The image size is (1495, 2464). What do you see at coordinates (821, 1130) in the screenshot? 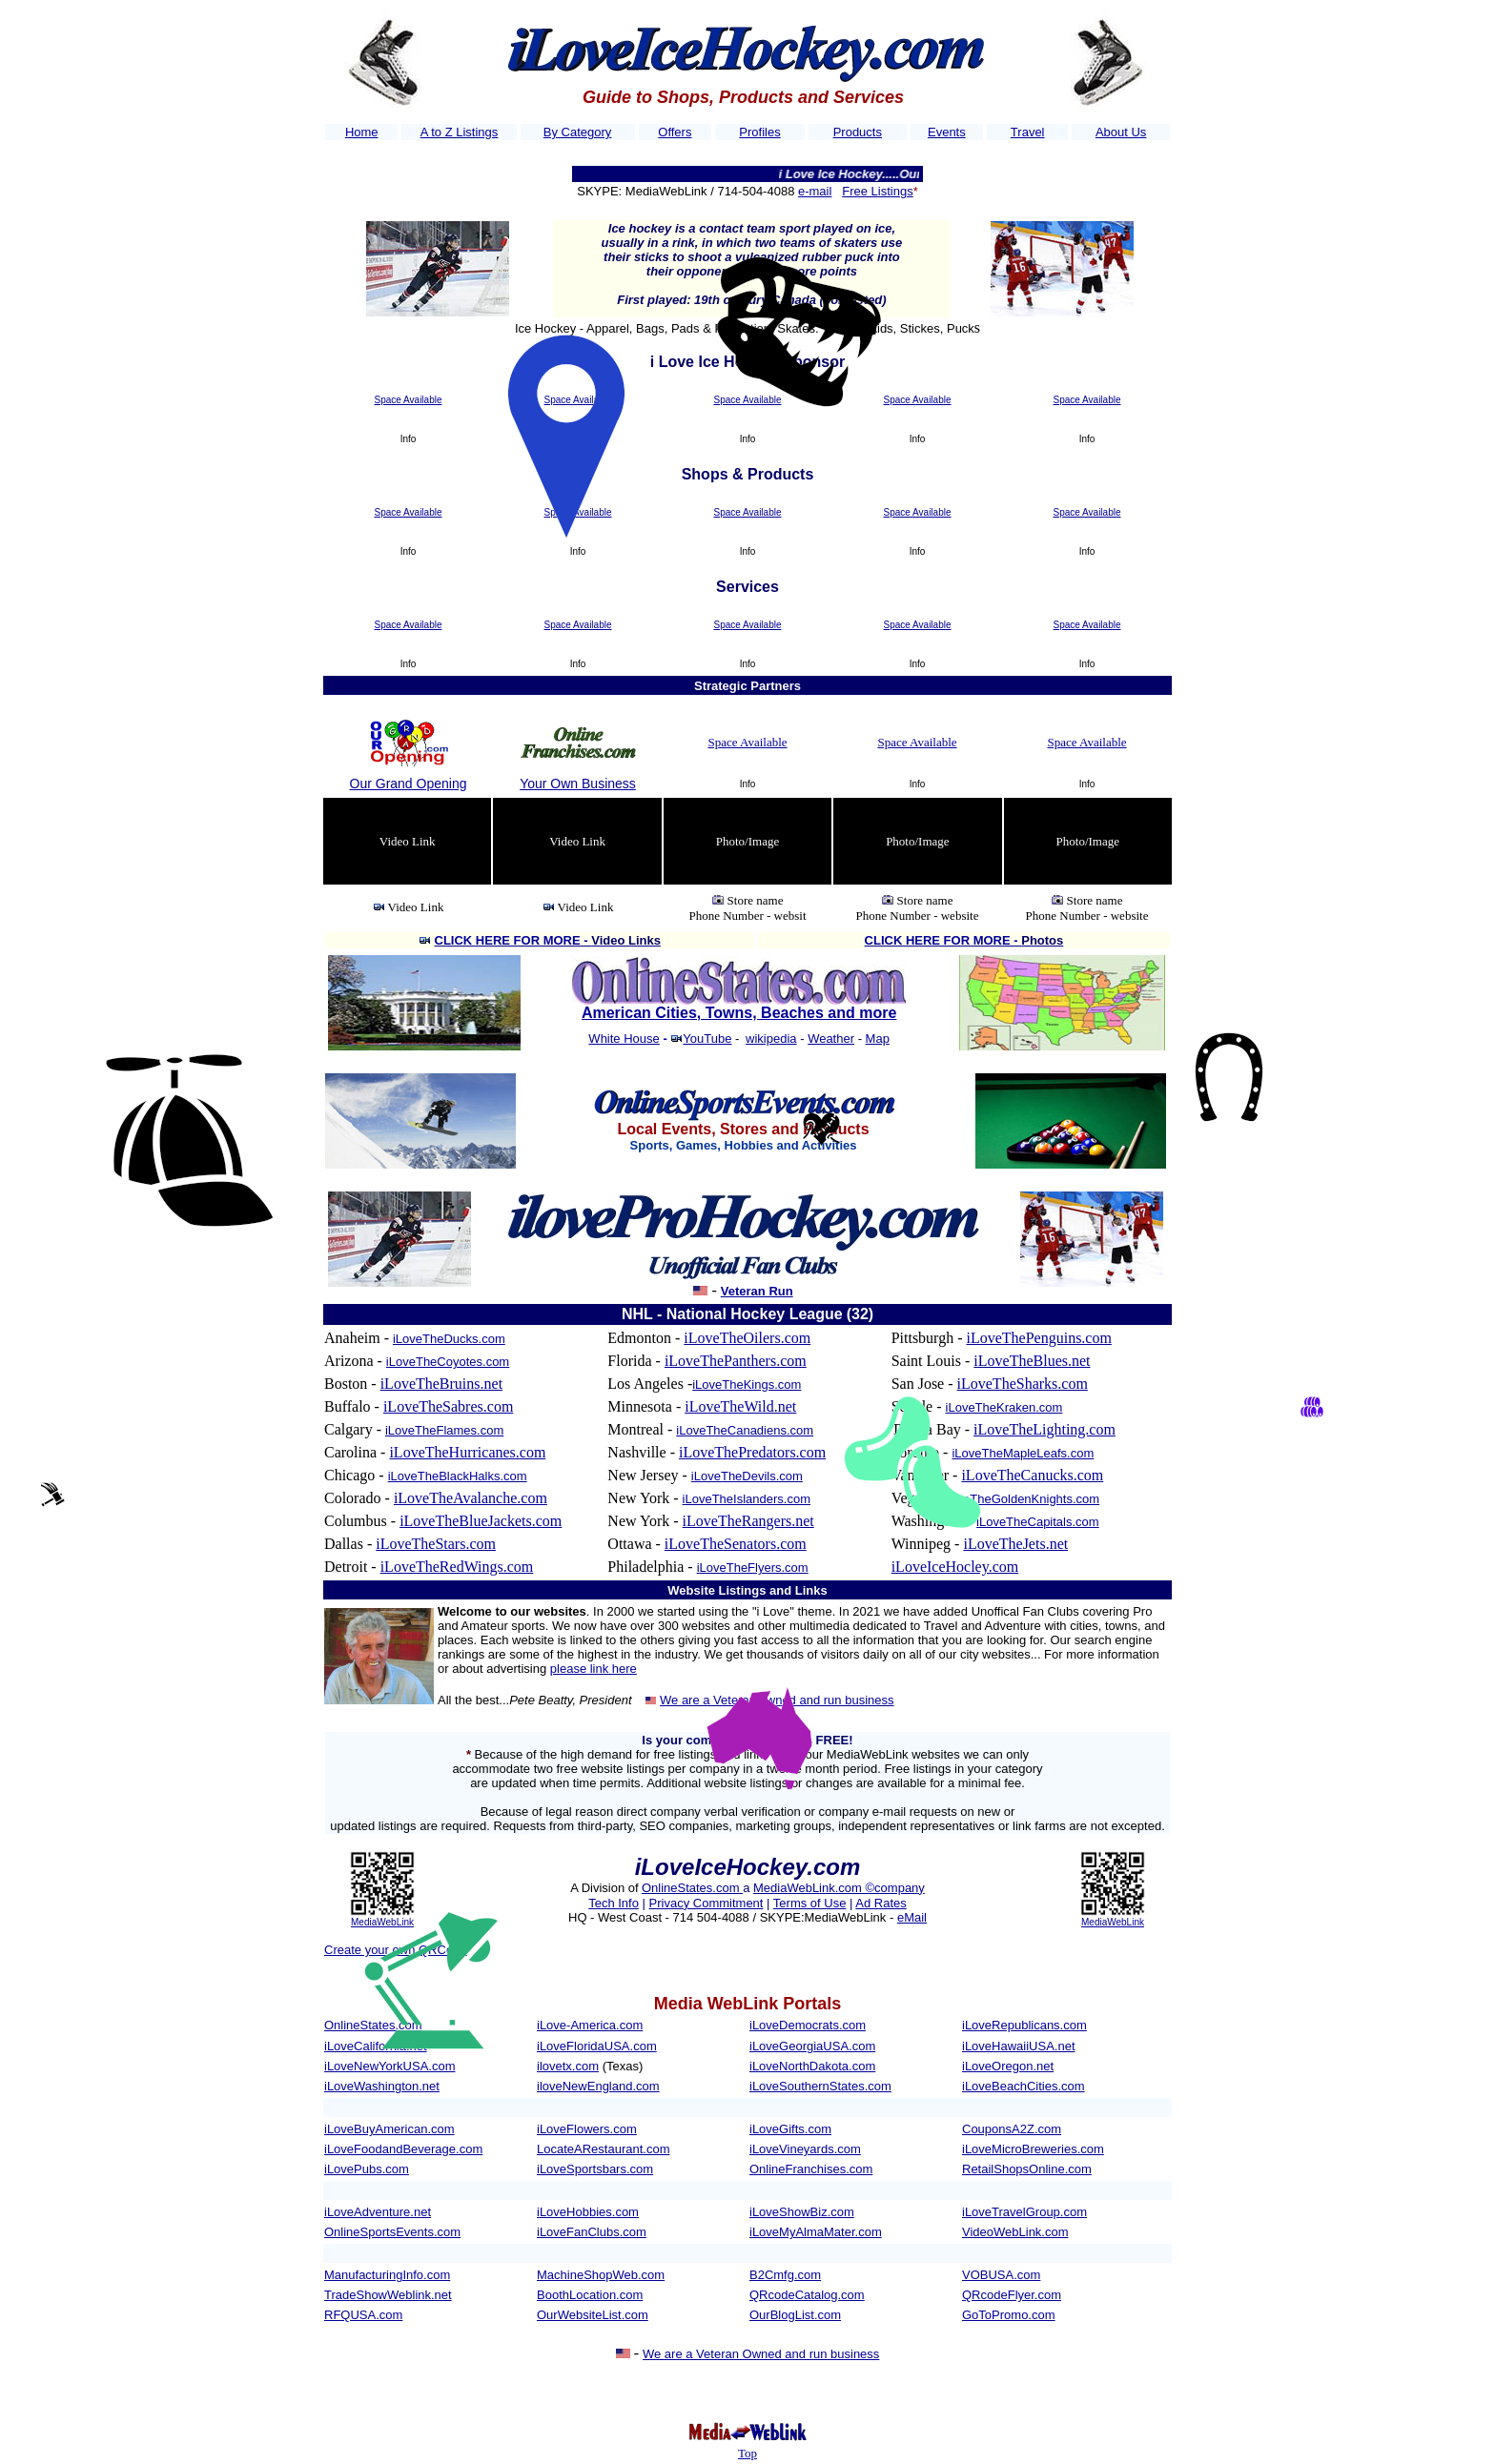
I see `indicates health regeneration or healing status` at bounding box center [821, 1130].